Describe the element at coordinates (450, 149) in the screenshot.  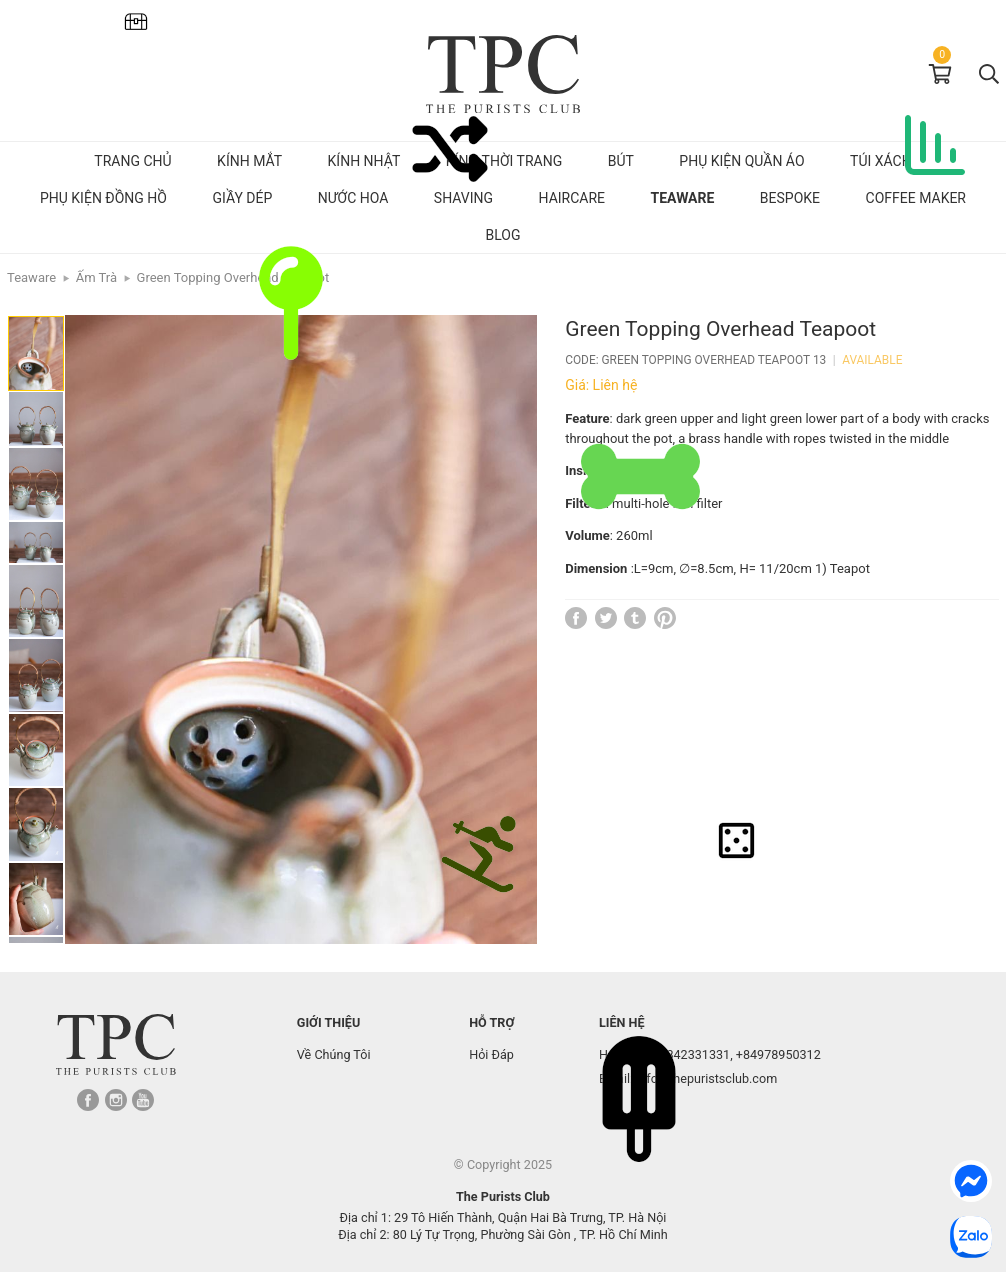
I see `shuffle or randomize content` at that location.